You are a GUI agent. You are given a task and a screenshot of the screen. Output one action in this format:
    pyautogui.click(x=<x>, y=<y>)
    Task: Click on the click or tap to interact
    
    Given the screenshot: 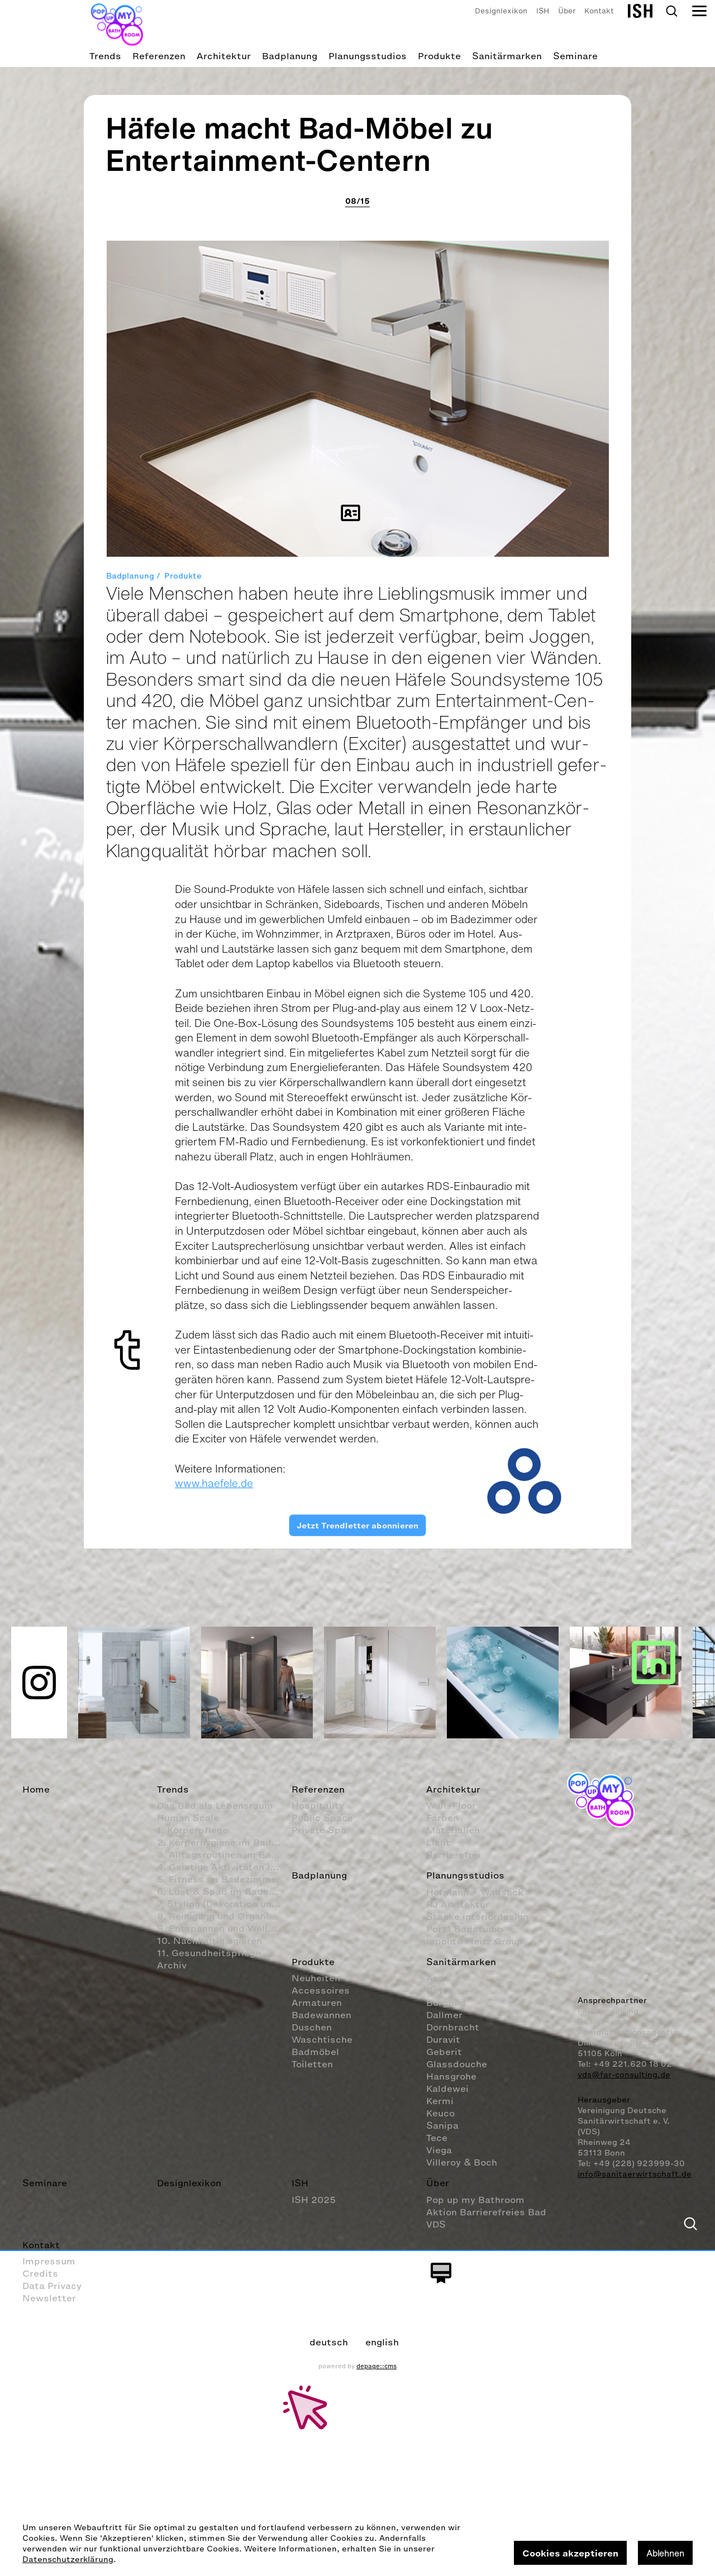 What is the action you would take?
    pyautogui.click(x=307, y=2410)
    